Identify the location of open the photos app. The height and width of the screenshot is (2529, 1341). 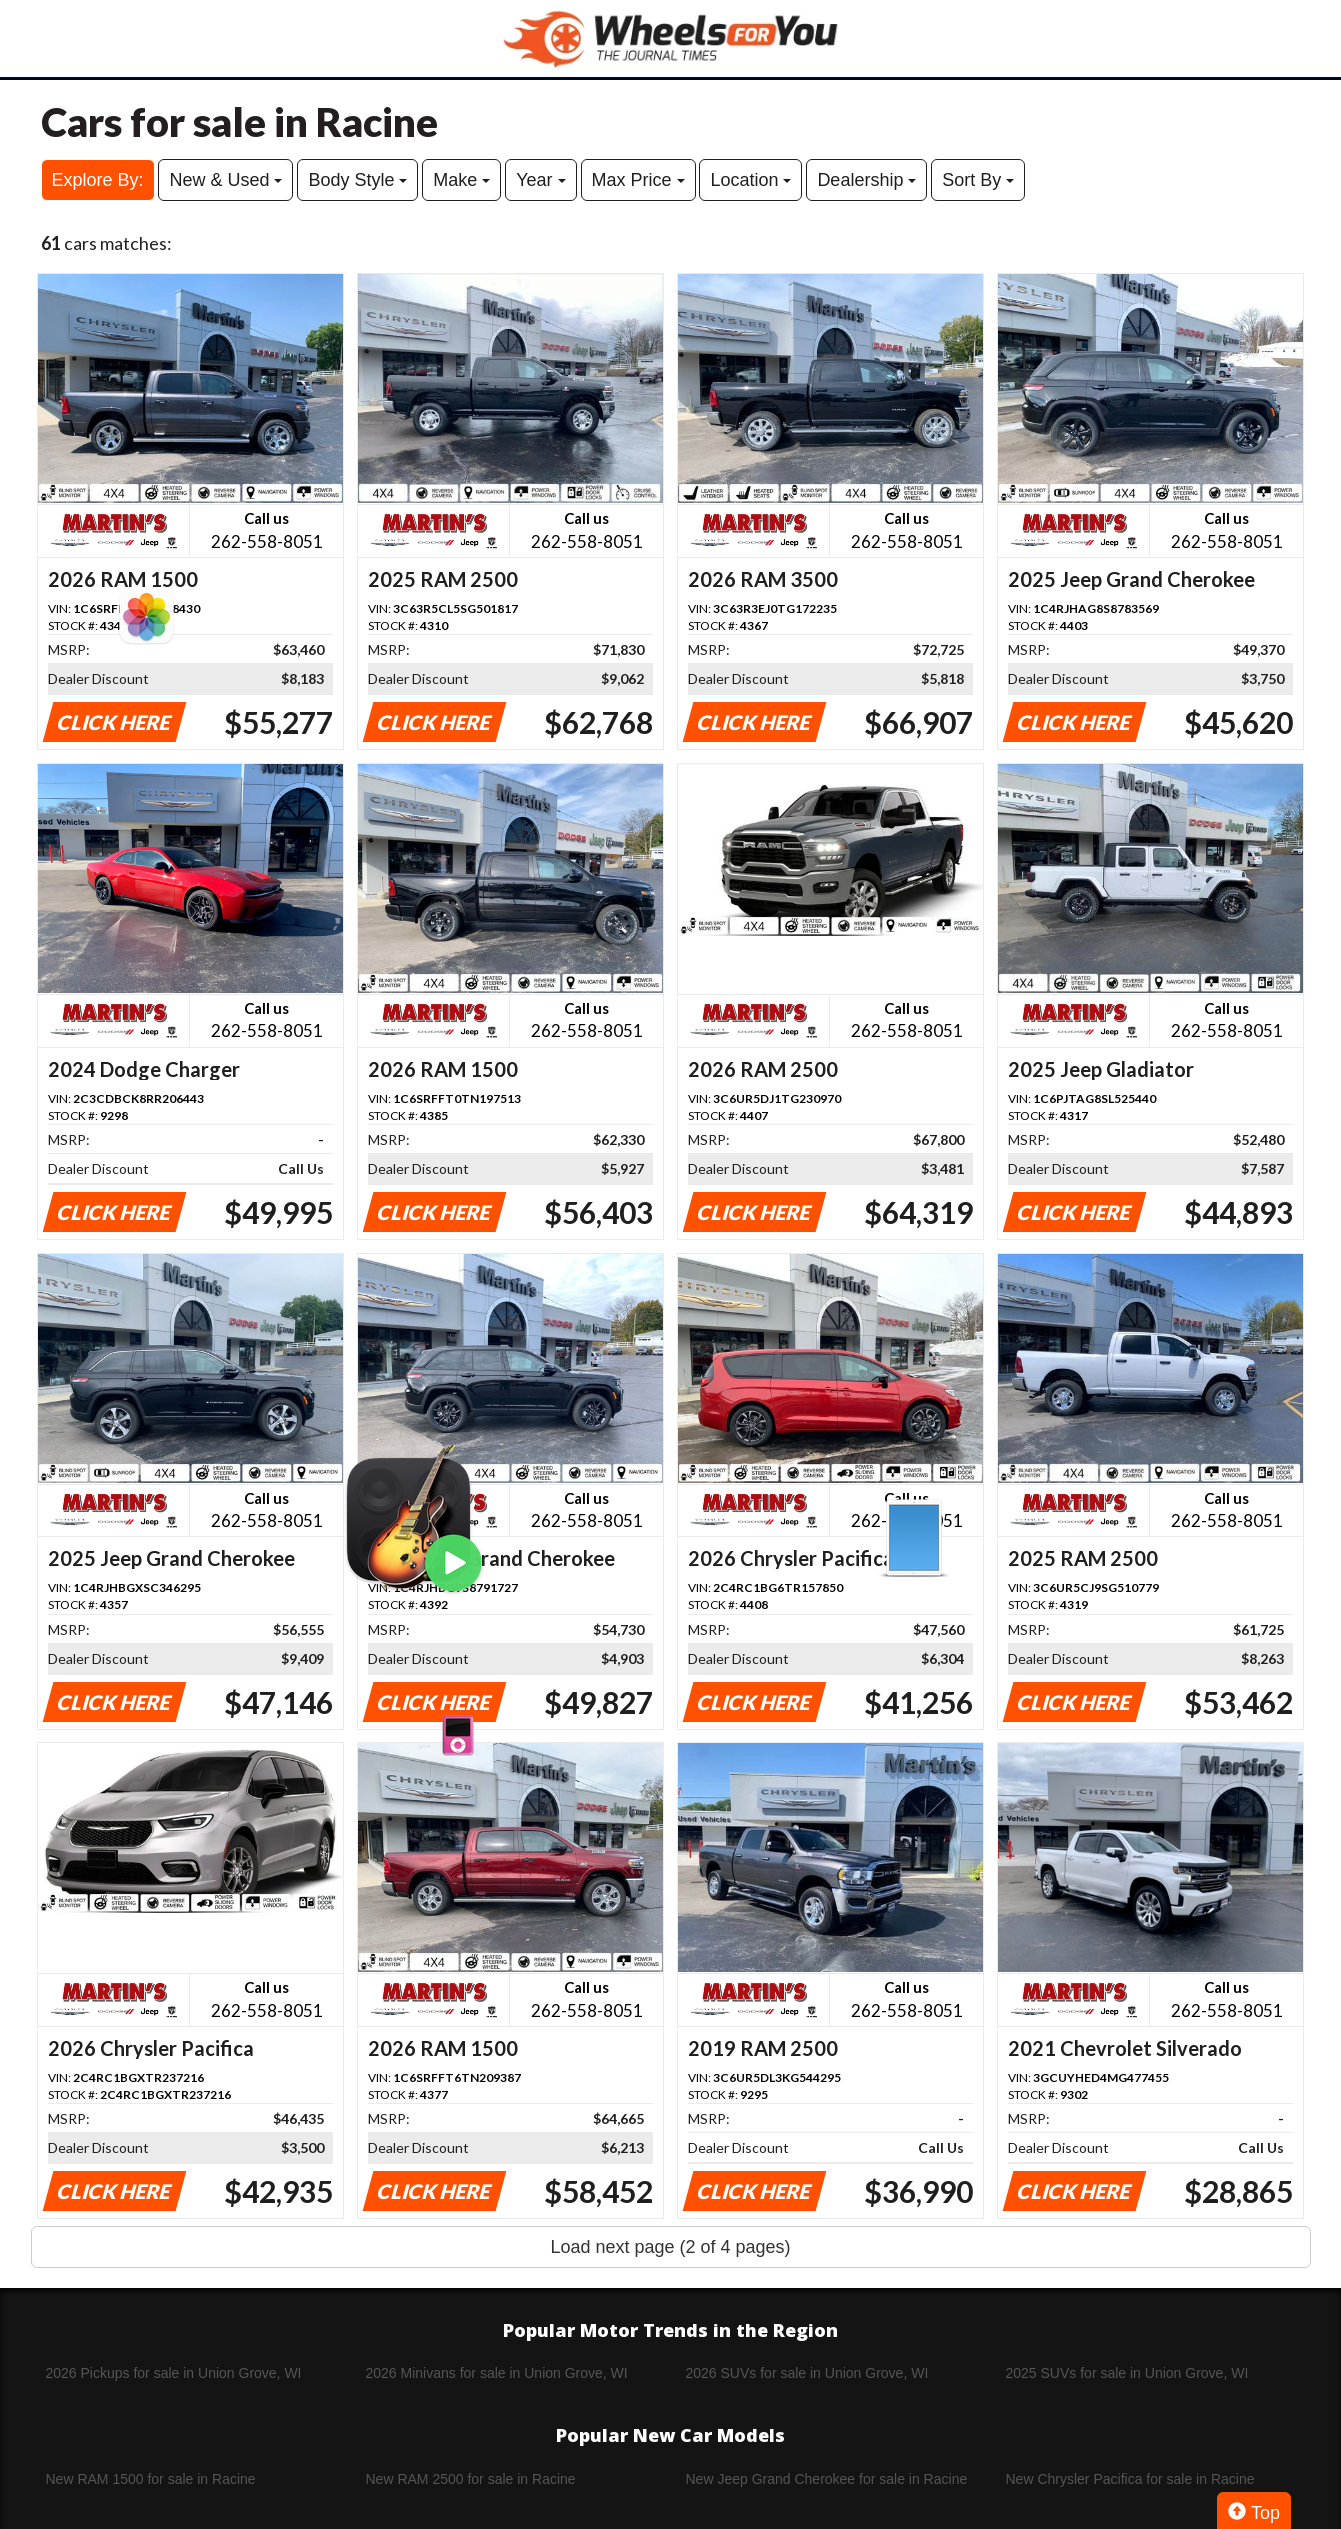
(146, 616).